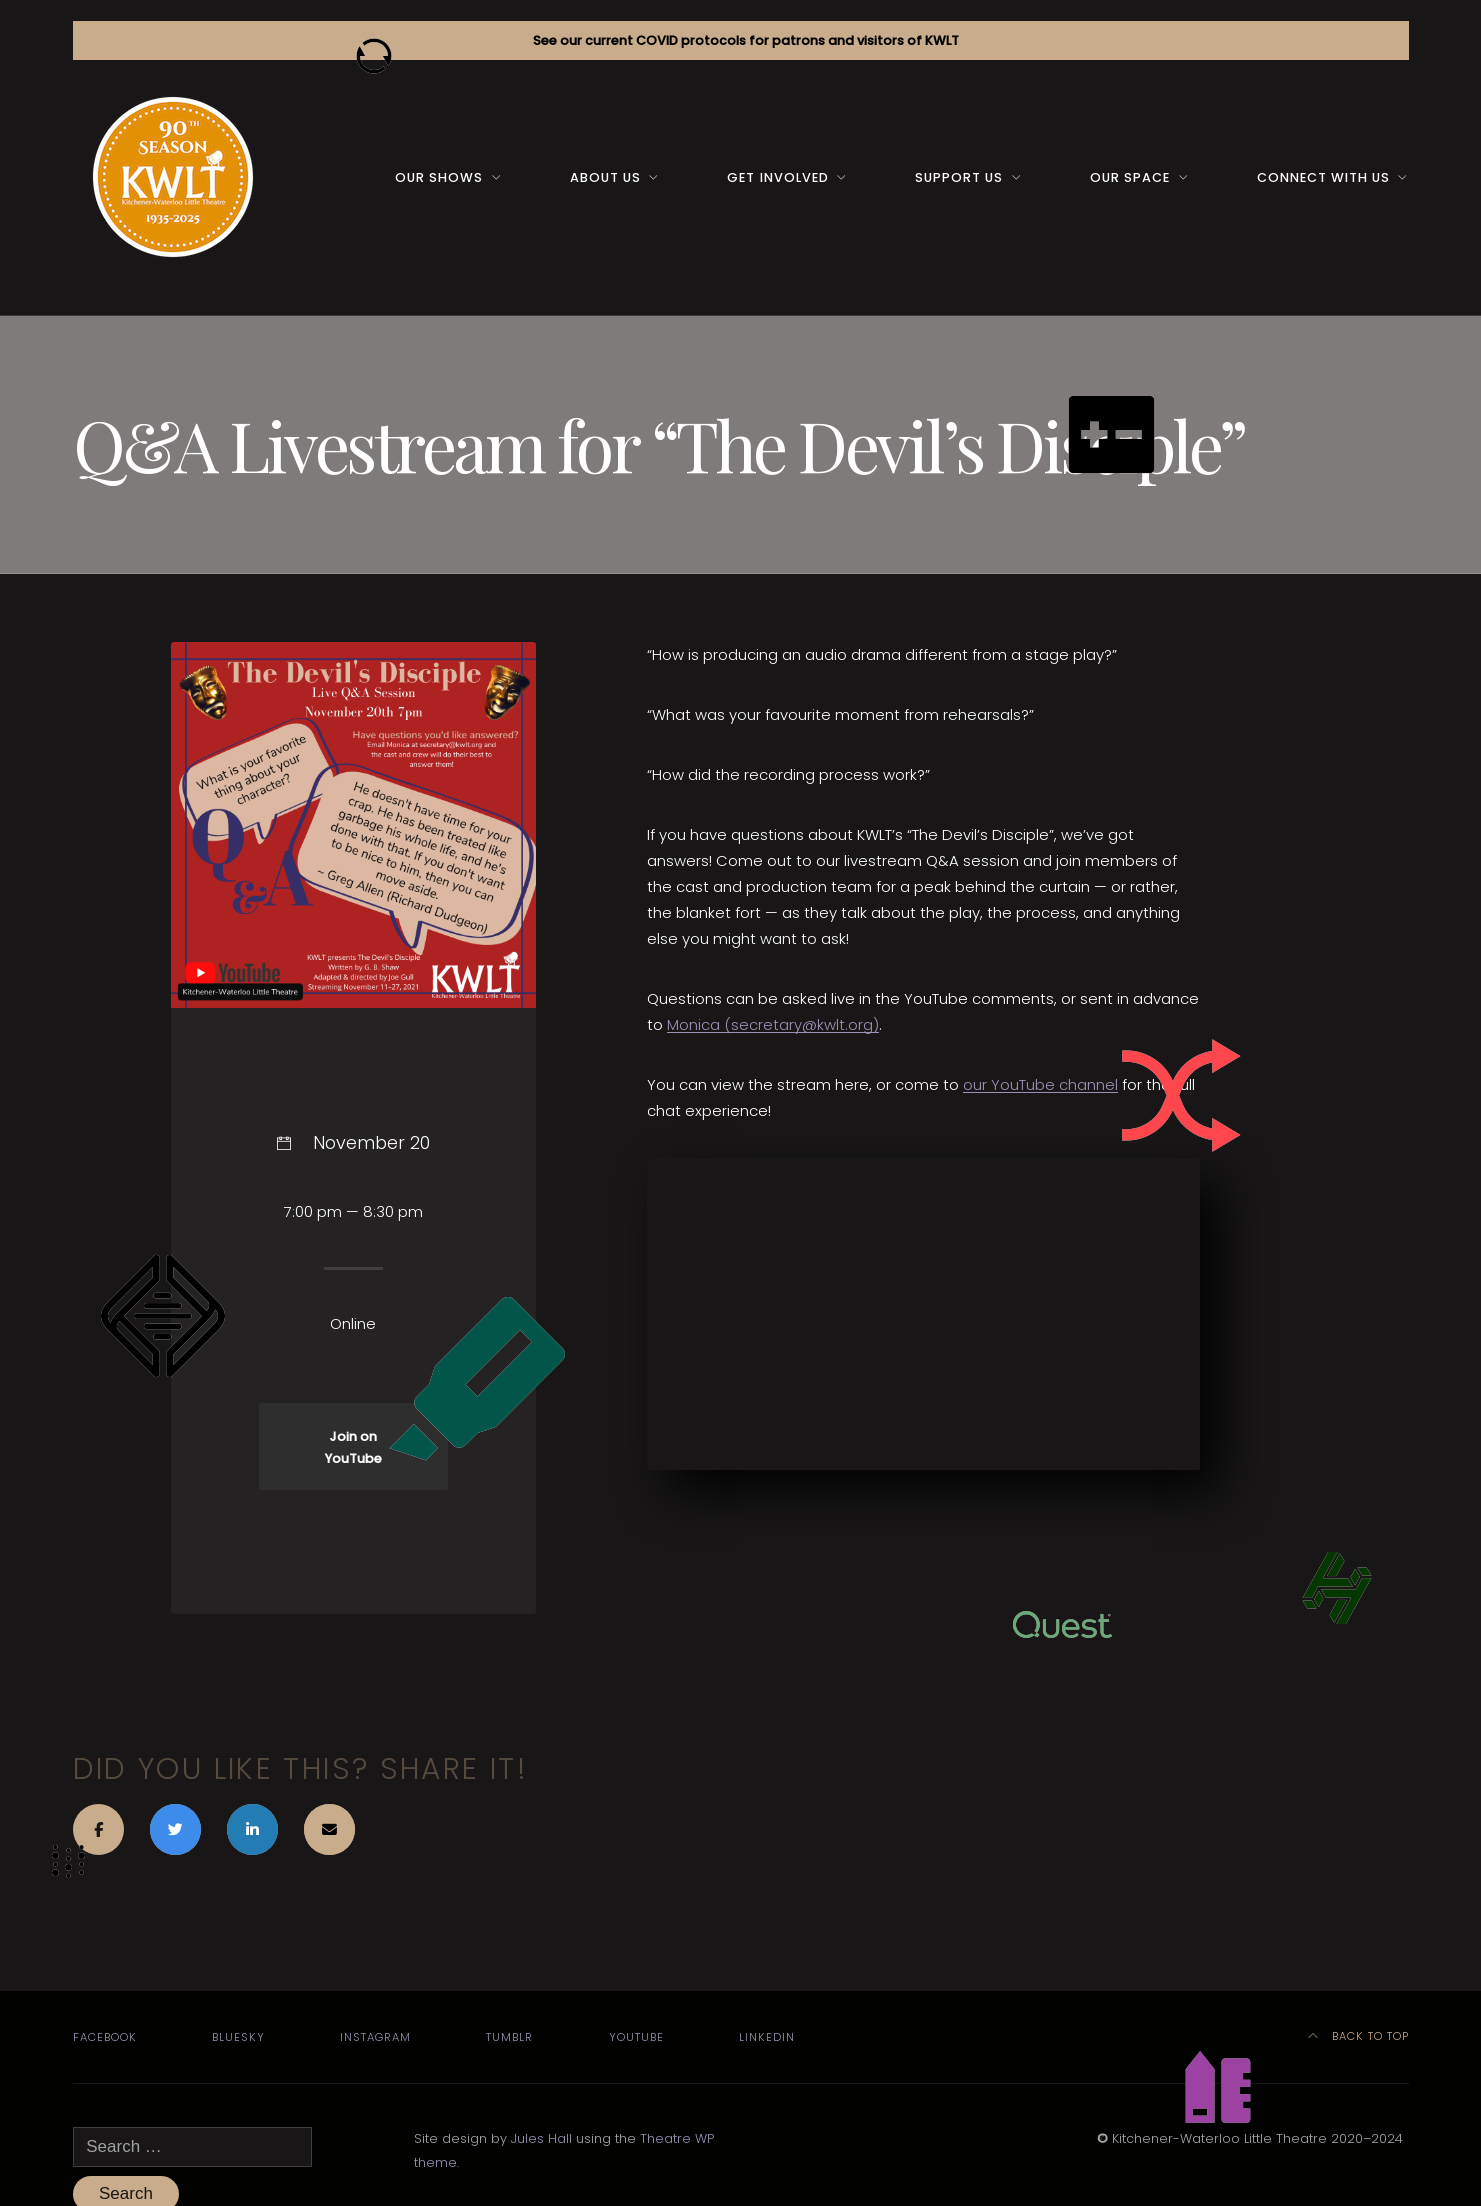 The width and height of the screenshot is (1481, 2206). What do you see at coordinates (374, 56) in the screenshot?
I see `refresh or reload the current page` at bounding box center [374, 56].